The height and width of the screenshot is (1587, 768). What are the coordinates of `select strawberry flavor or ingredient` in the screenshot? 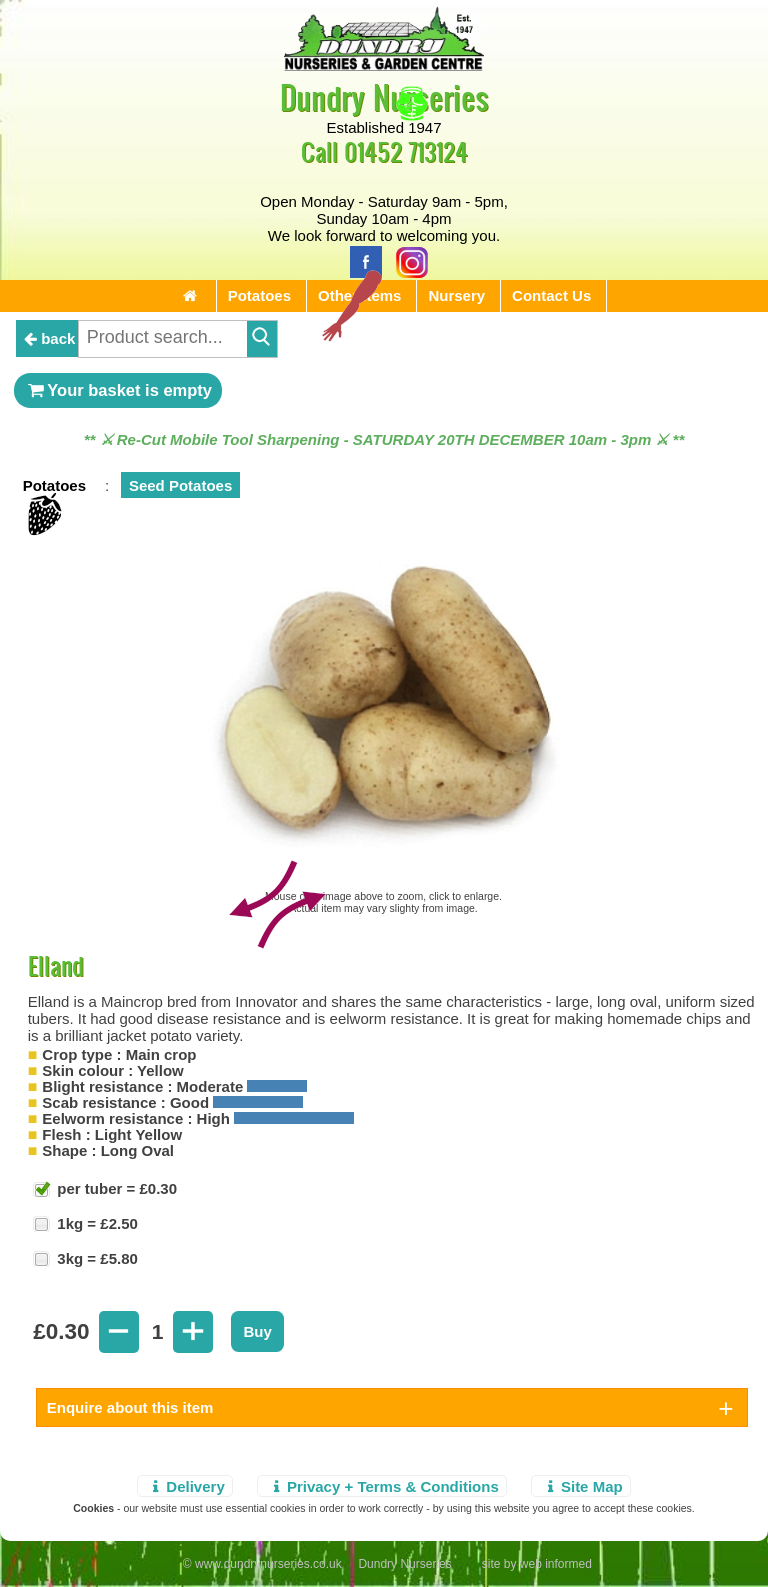 It's located at (45, 514).